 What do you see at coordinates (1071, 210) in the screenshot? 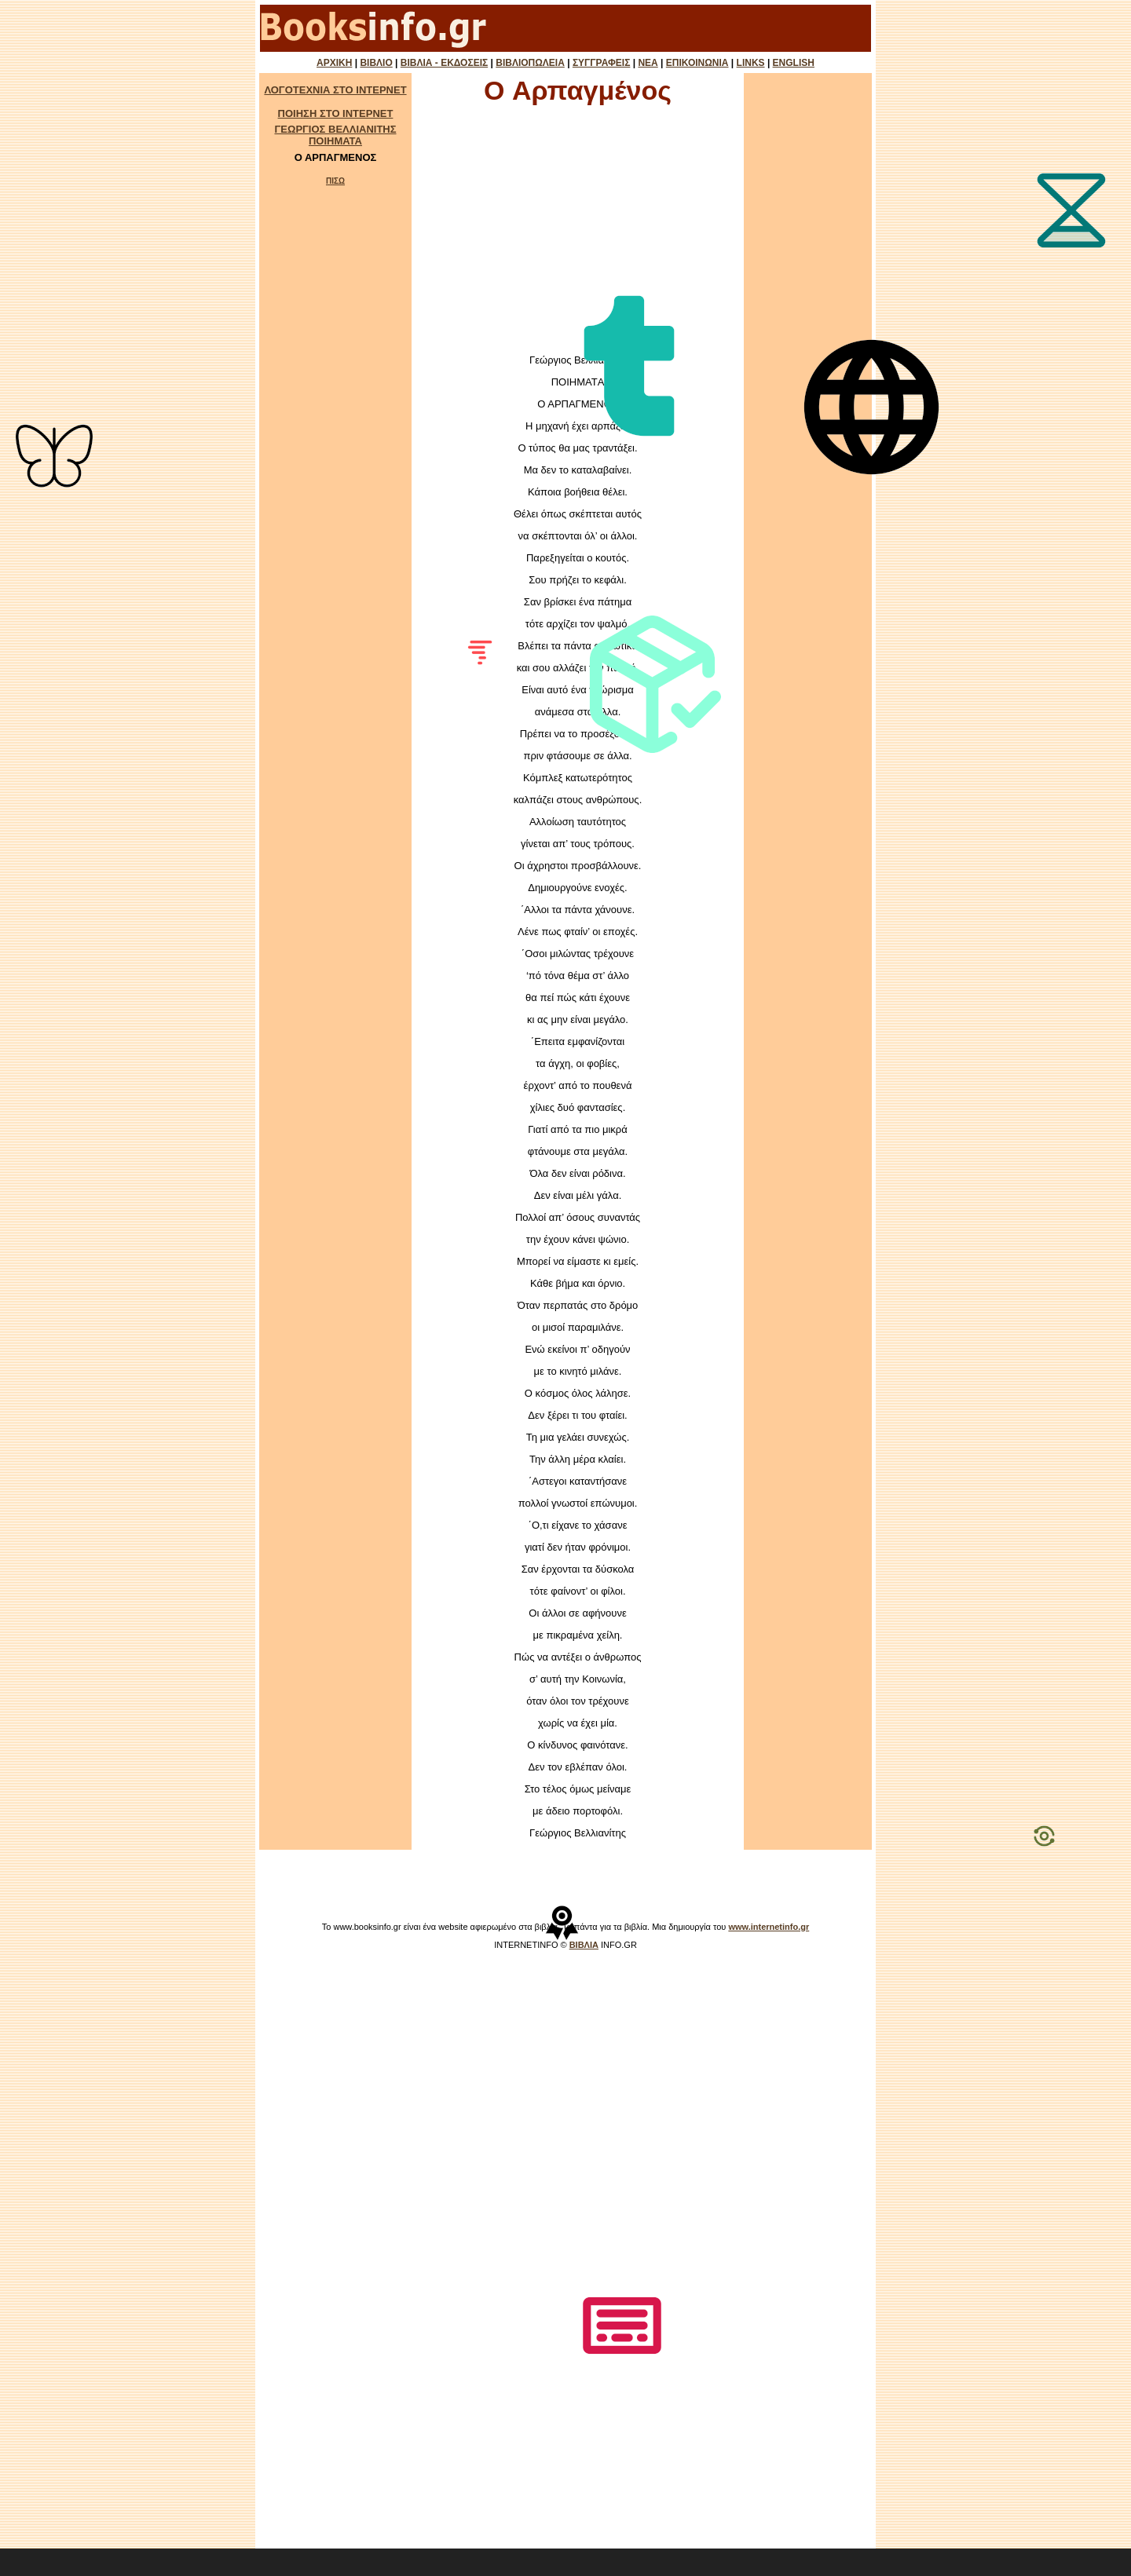
I see `indicates time is running low` at bounding box center [1071, 210].